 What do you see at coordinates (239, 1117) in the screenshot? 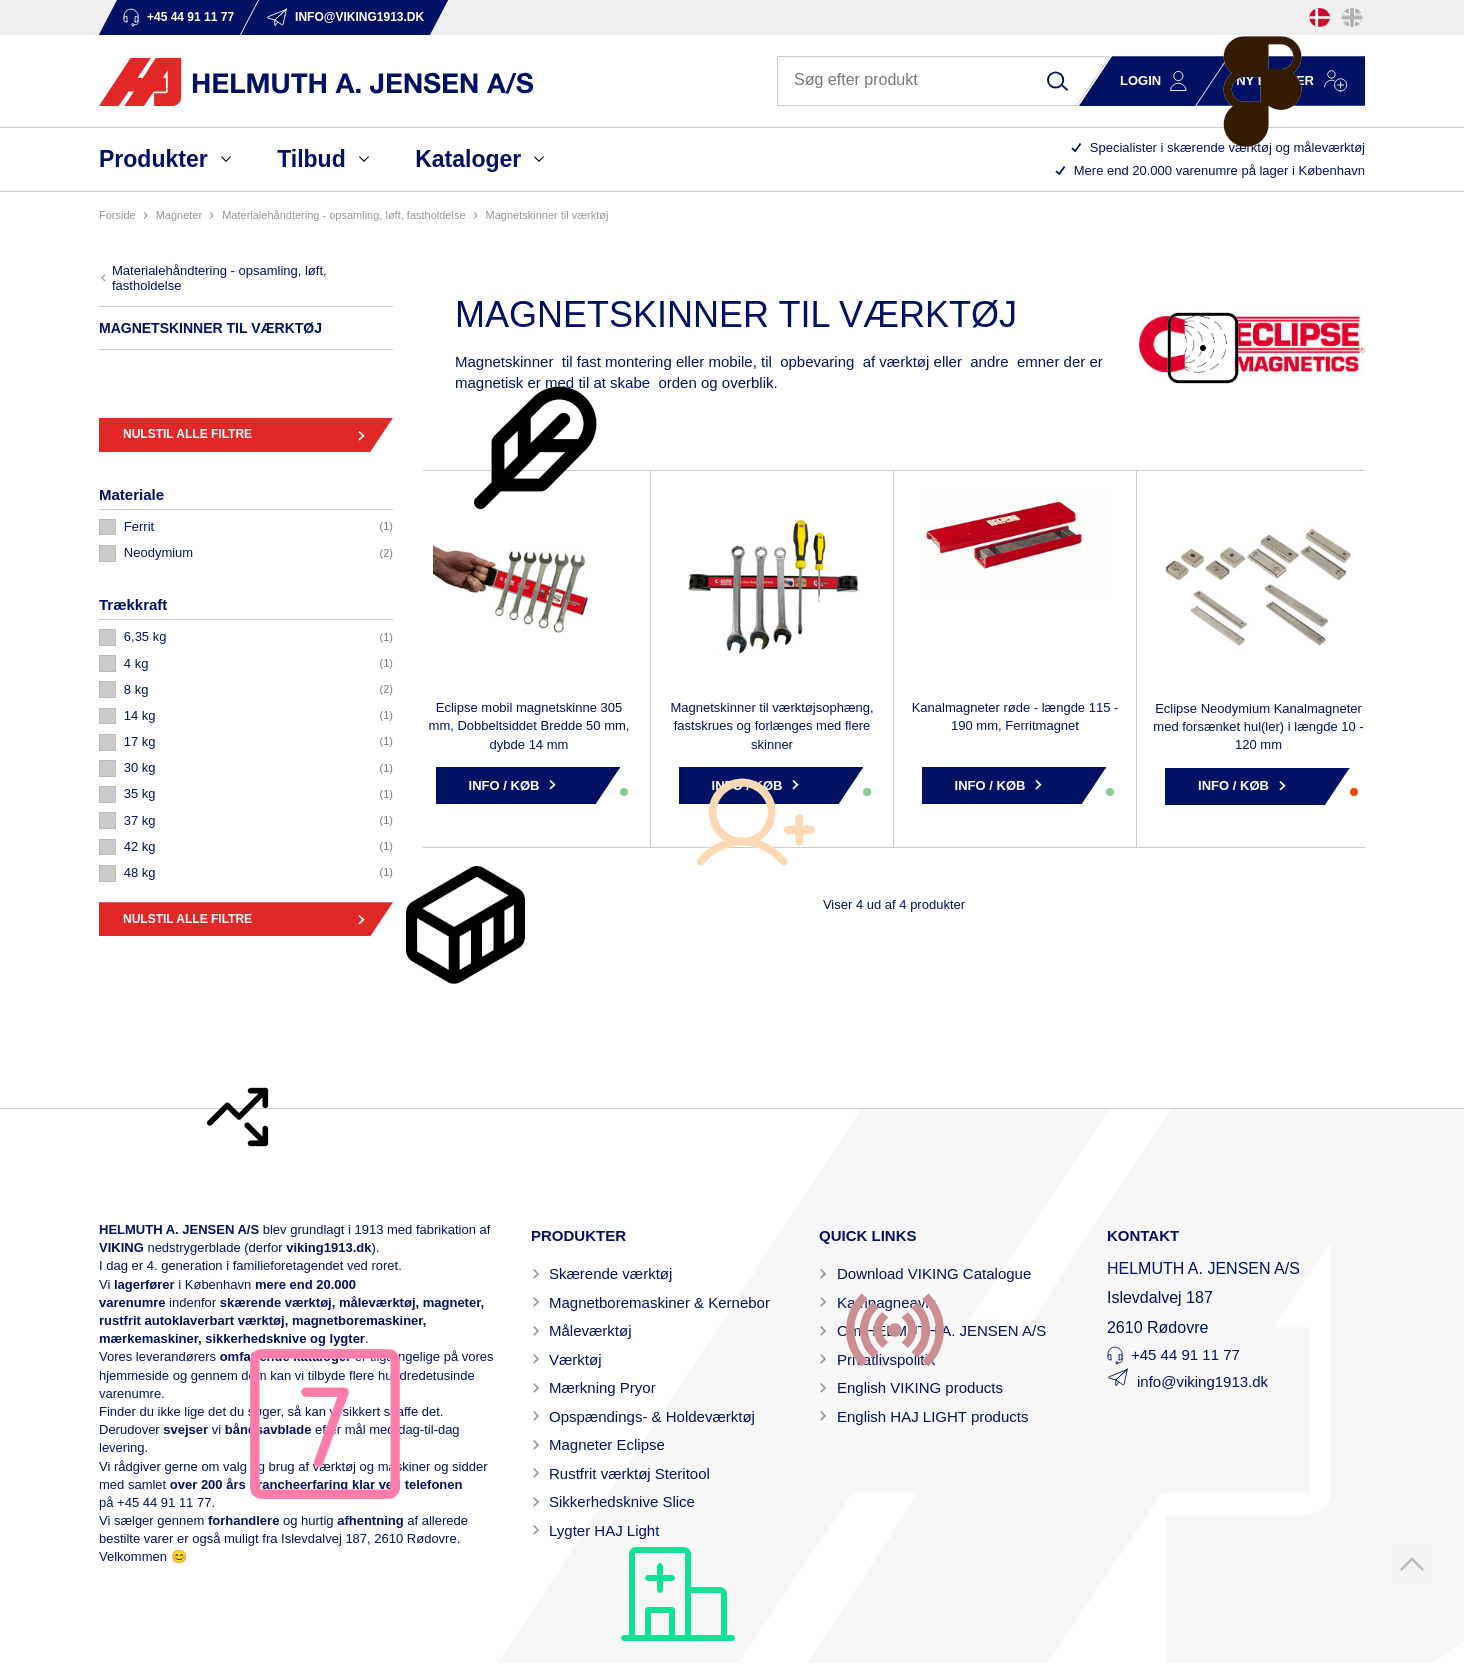
I see `view market trends and fluctuations` at bounding box center [239, 1117].